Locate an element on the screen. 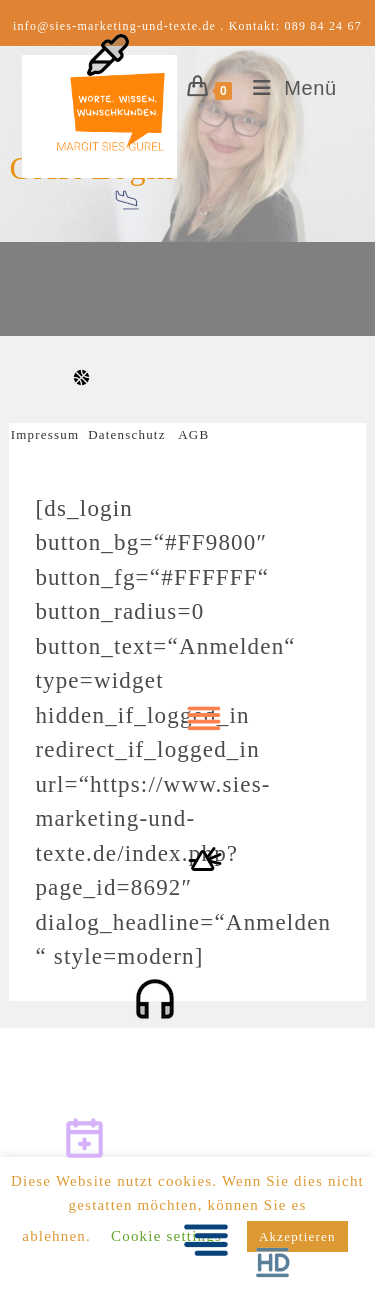 Image resolution: width=375 pixels, height=1293 pixels. toggle light refraction or prism effect is located at coordinates (205, 859).